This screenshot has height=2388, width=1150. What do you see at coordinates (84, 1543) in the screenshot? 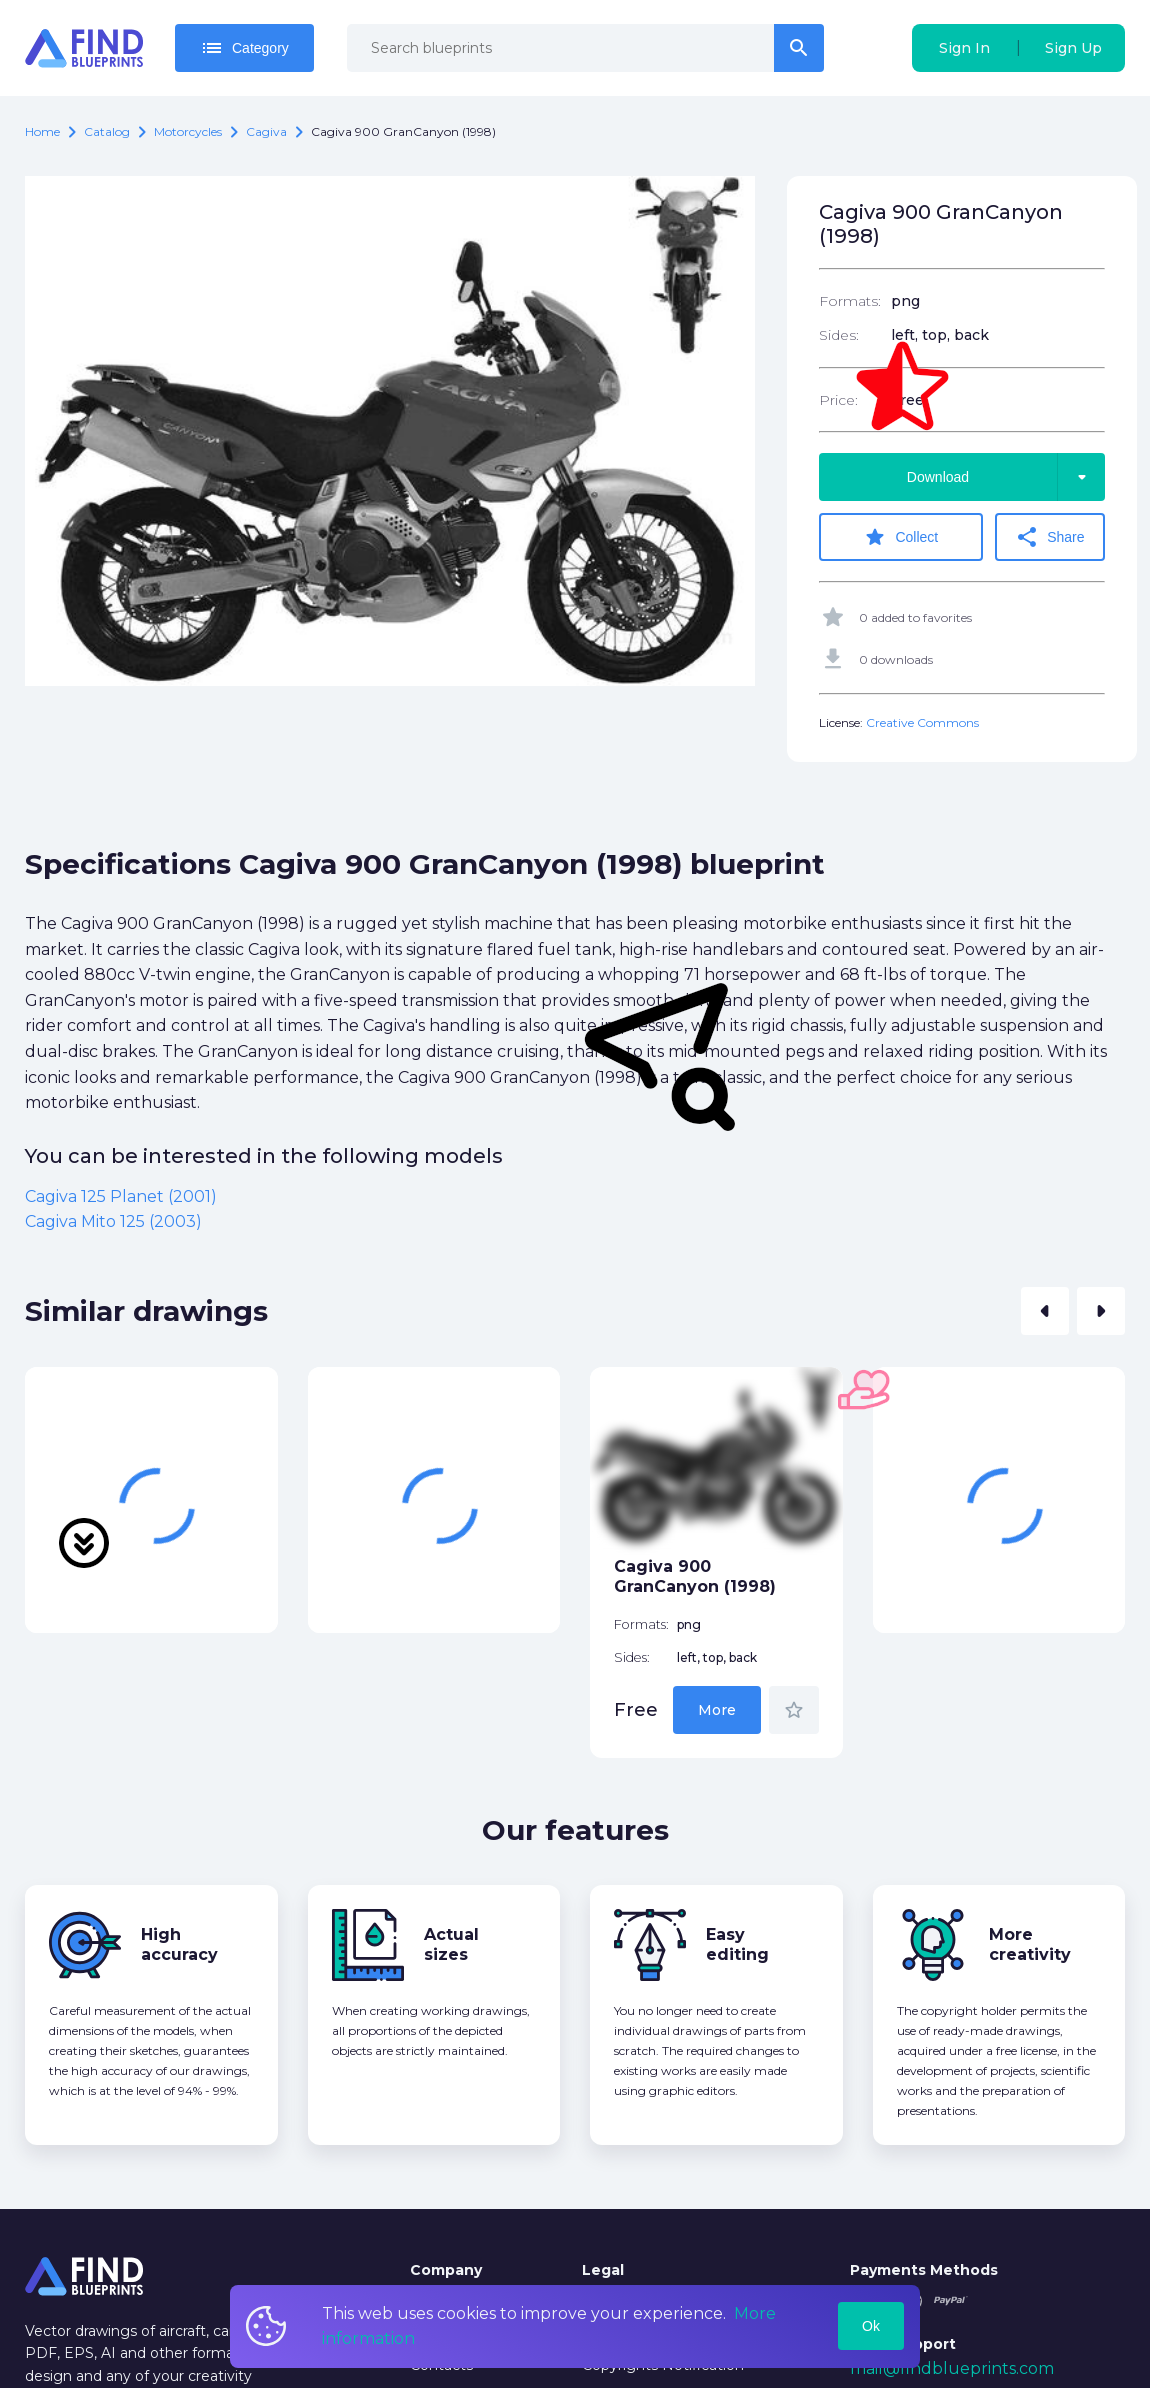
I see `scroll down or view more content` at bounding box center [84, 1543].